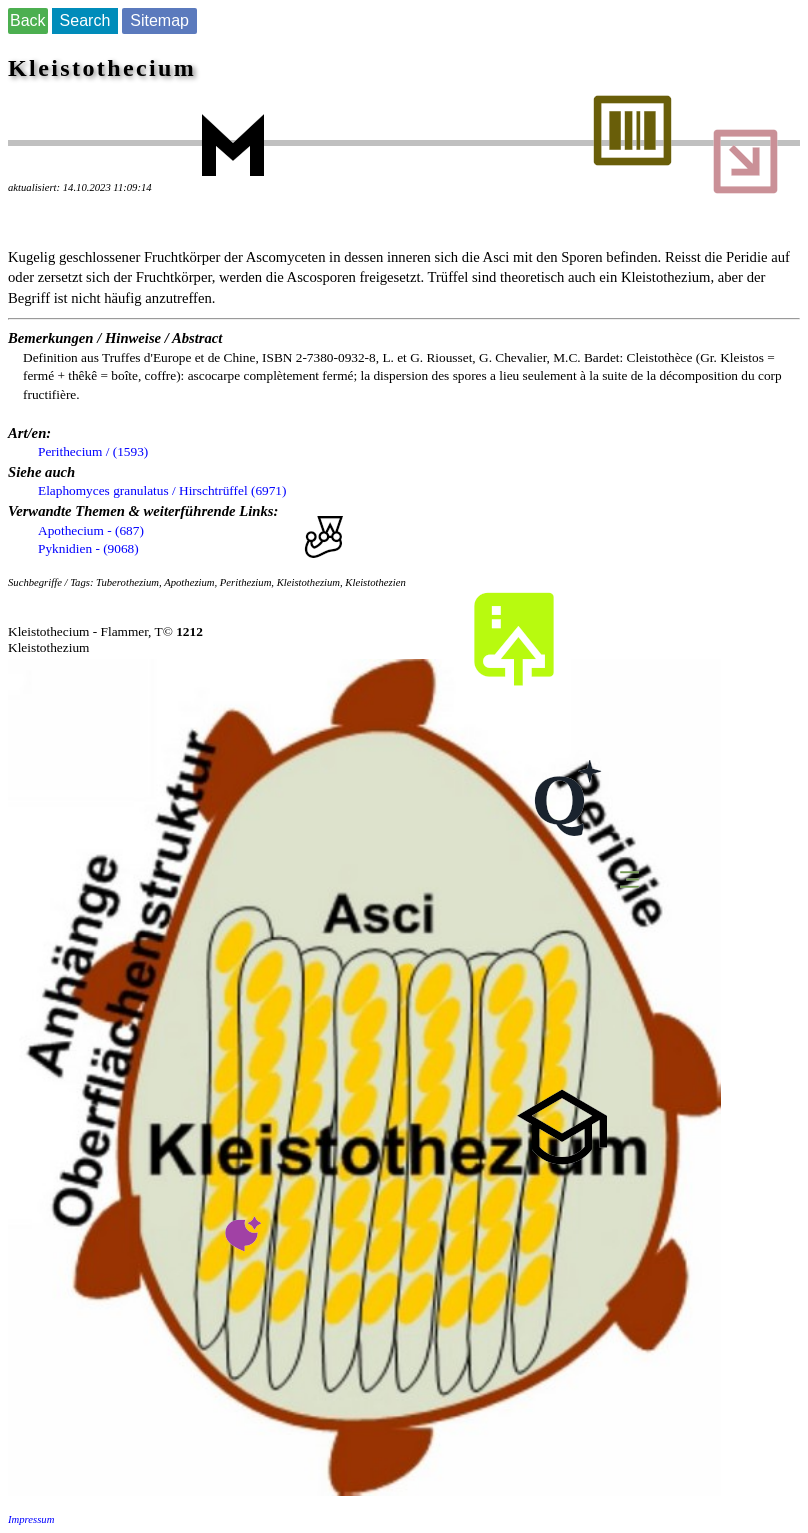 The image size is (808, 1533). What do you see at coordinates (241, 1234) in the screenshot?
I see `start a conversation with AI assistant` at bounding box center [241, 1234].